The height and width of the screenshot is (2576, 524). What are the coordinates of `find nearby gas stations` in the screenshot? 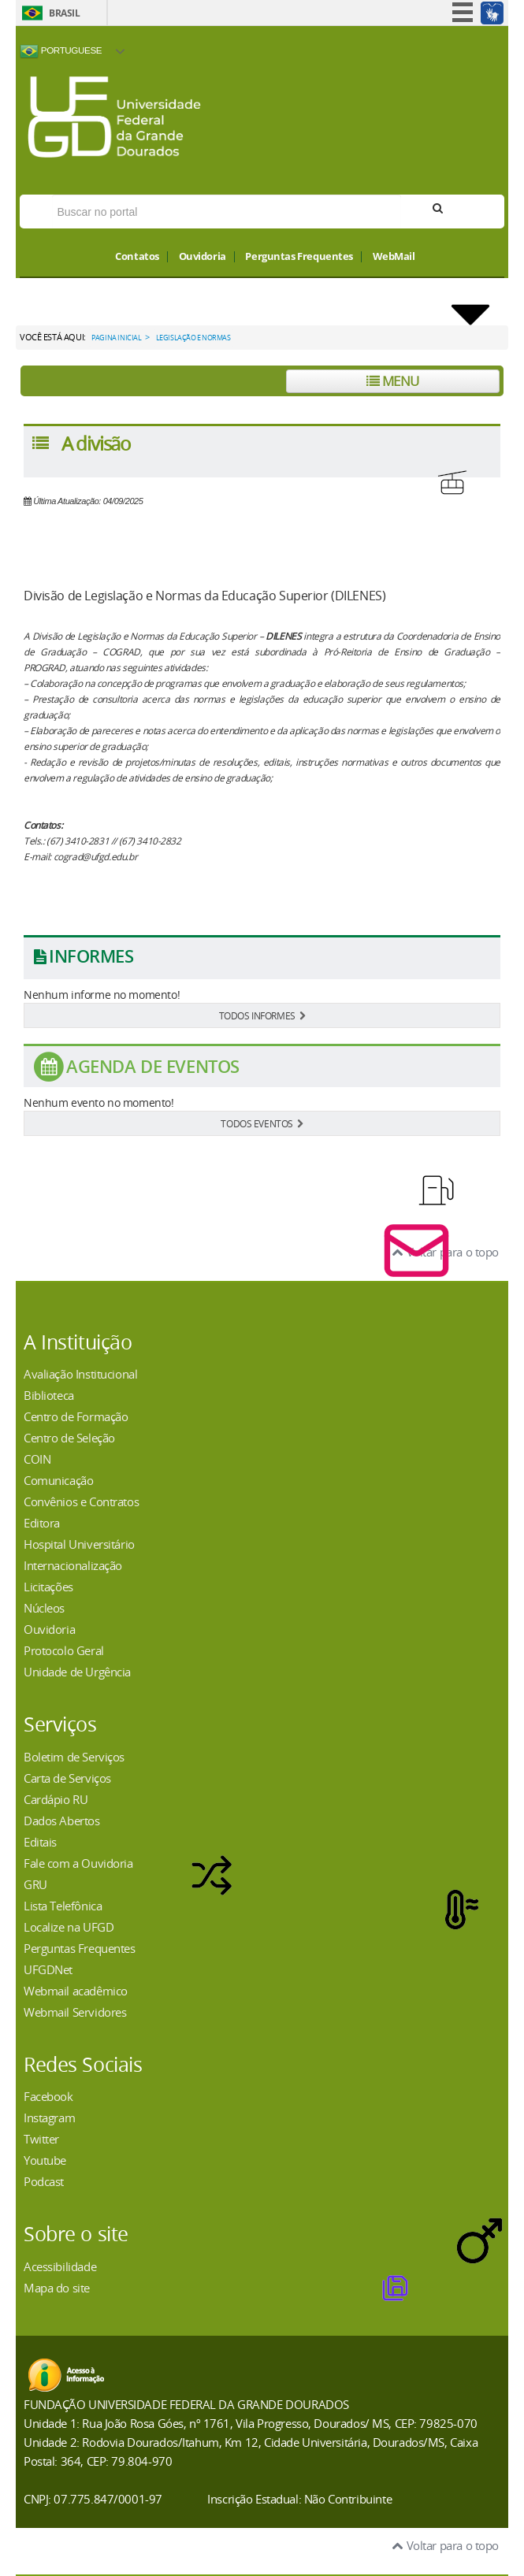 It's located at (435, 1190).